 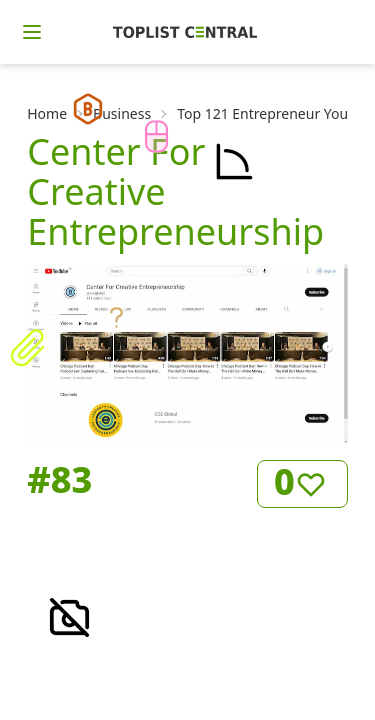 I want to click on view production possibility frontier chart, so click(x=234, y=161).